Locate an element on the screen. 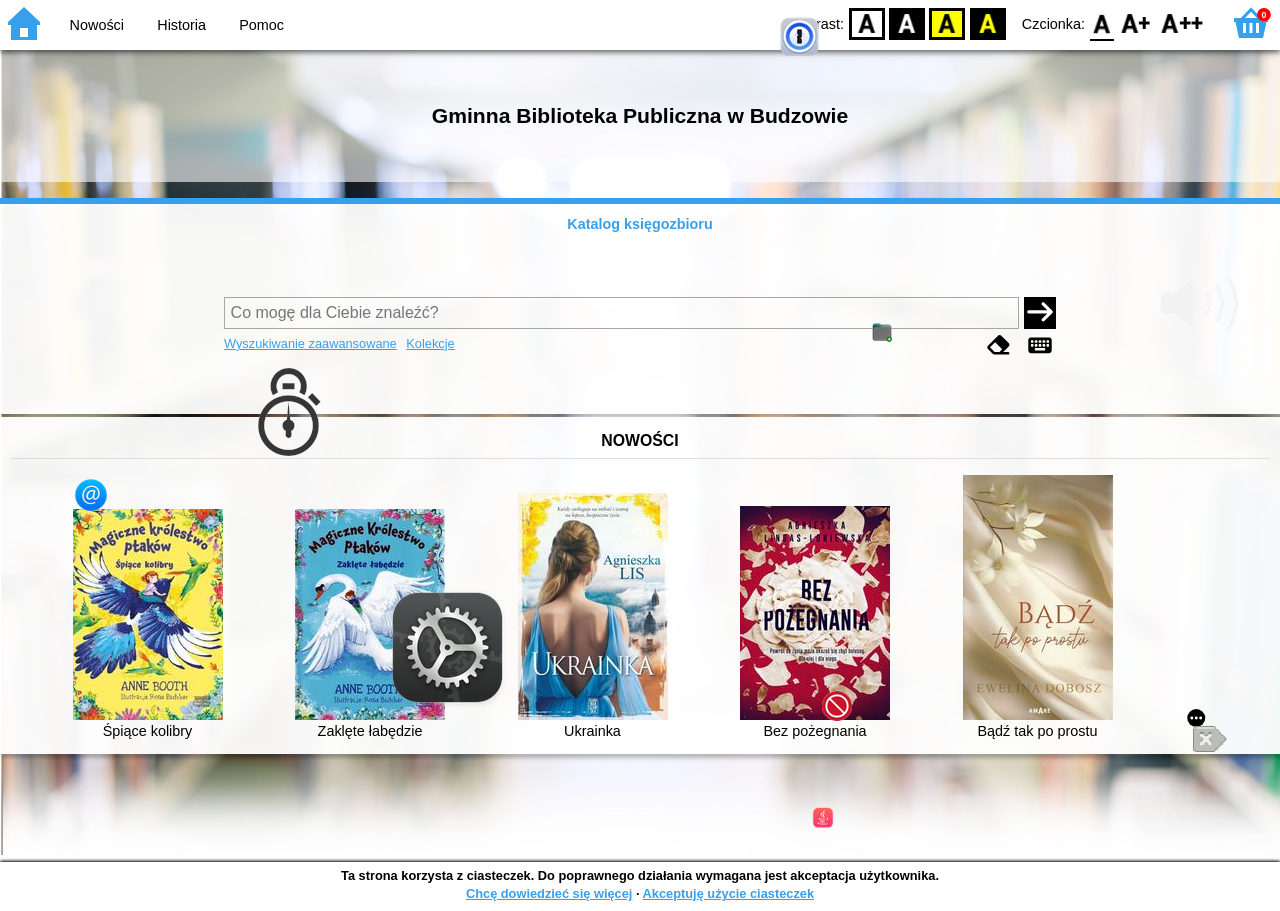 The image size is (1280, 911). indicates volume is set to high is located at coordinates (1199, 303).